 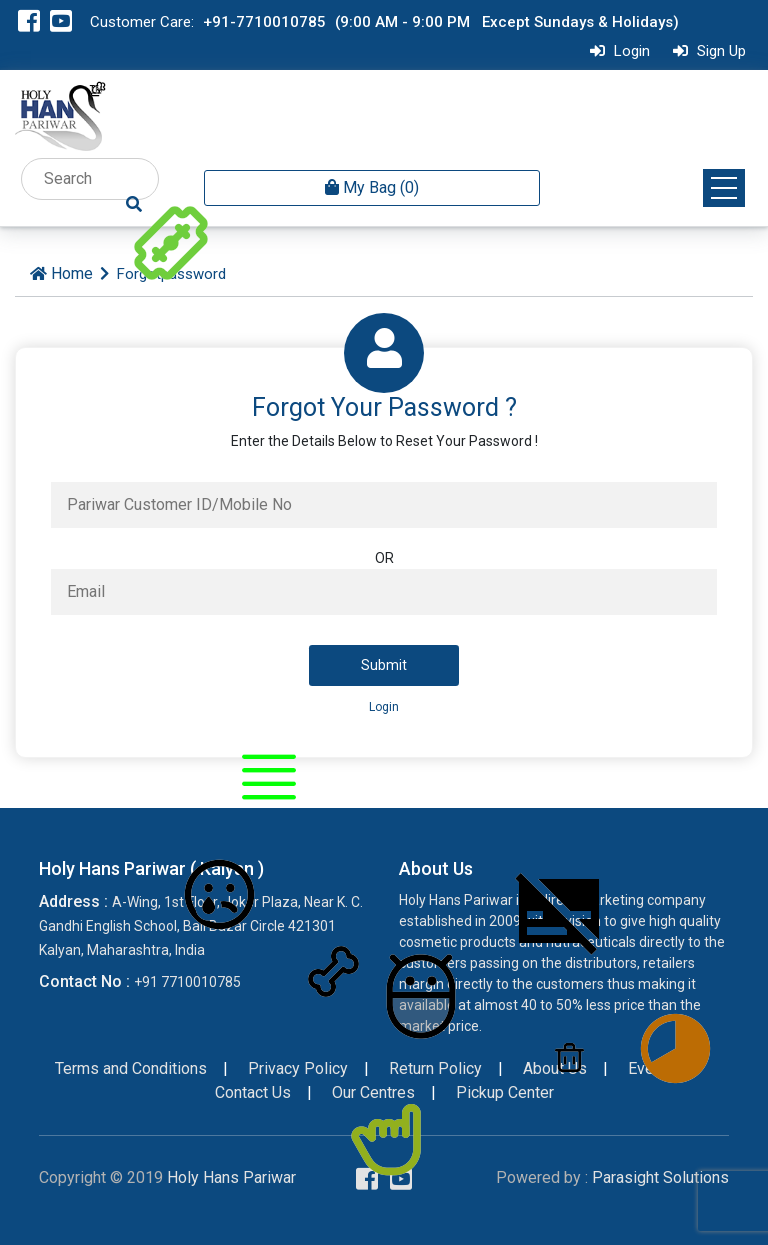 What do you see at coordinates (98, 89) in the screenshot?
I see `indicates pest control or exterminator services` at bounding box center [98, 89].